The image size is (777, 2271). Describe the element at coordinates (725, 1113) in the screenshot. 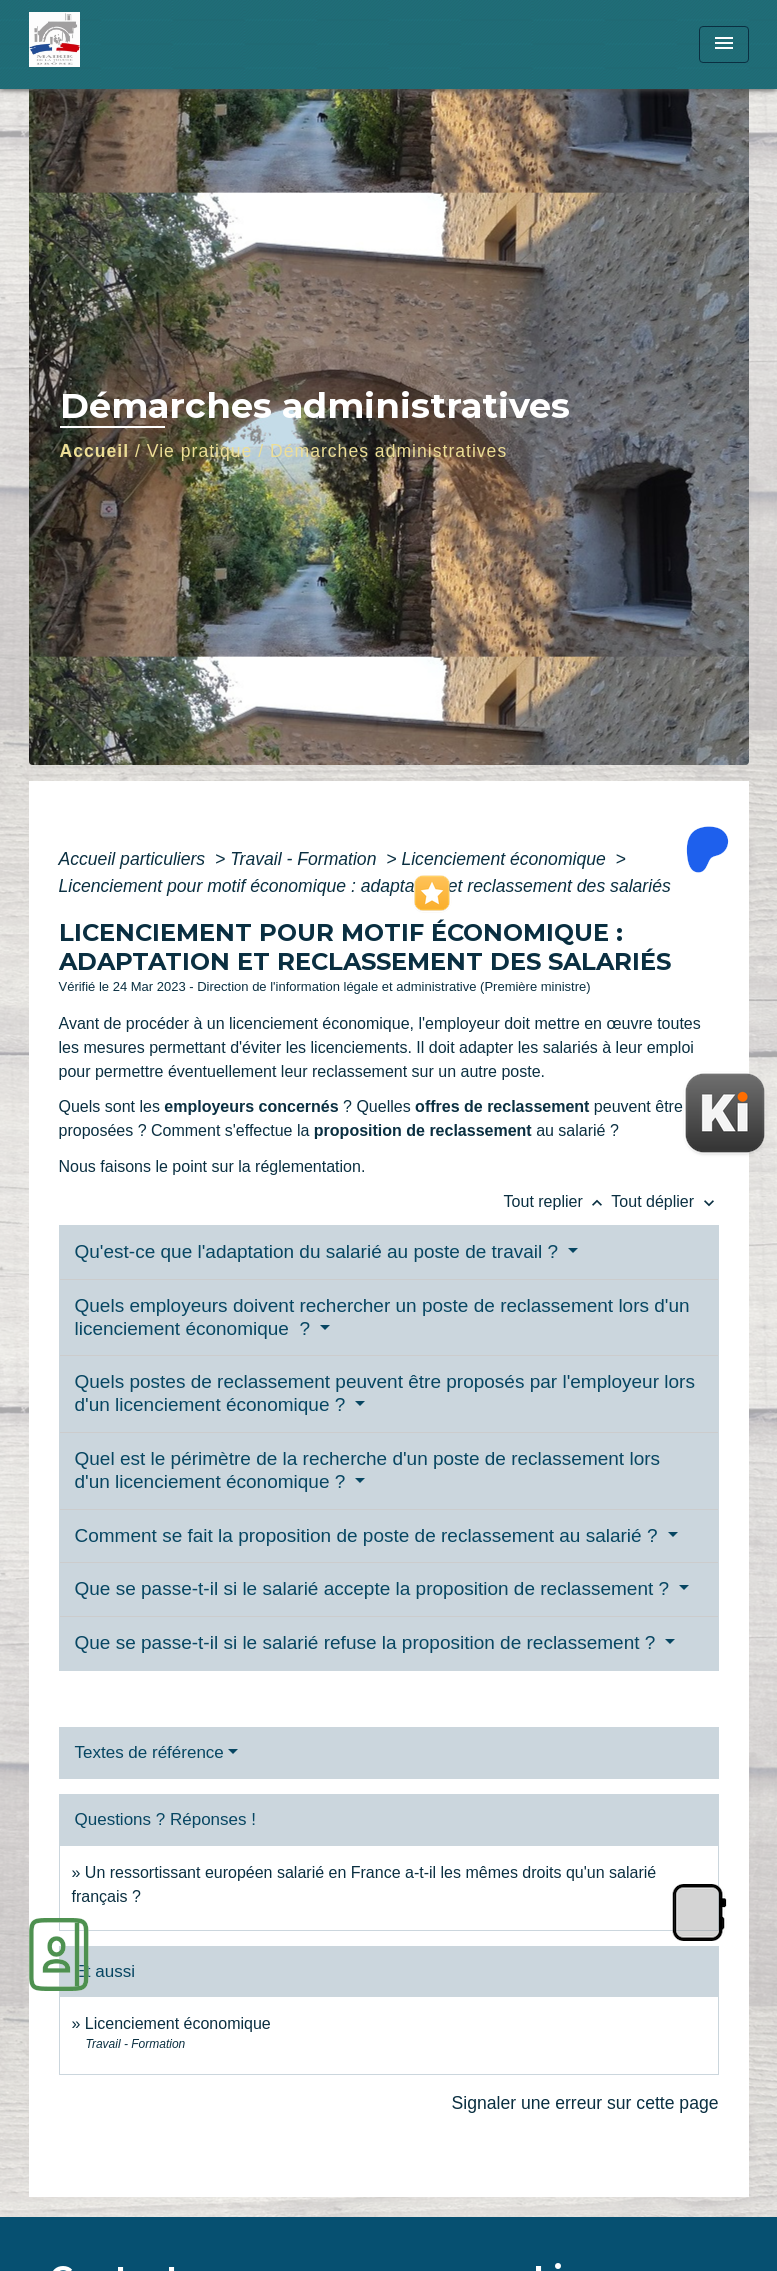

I see `open KiCad nightly build application` at that location.